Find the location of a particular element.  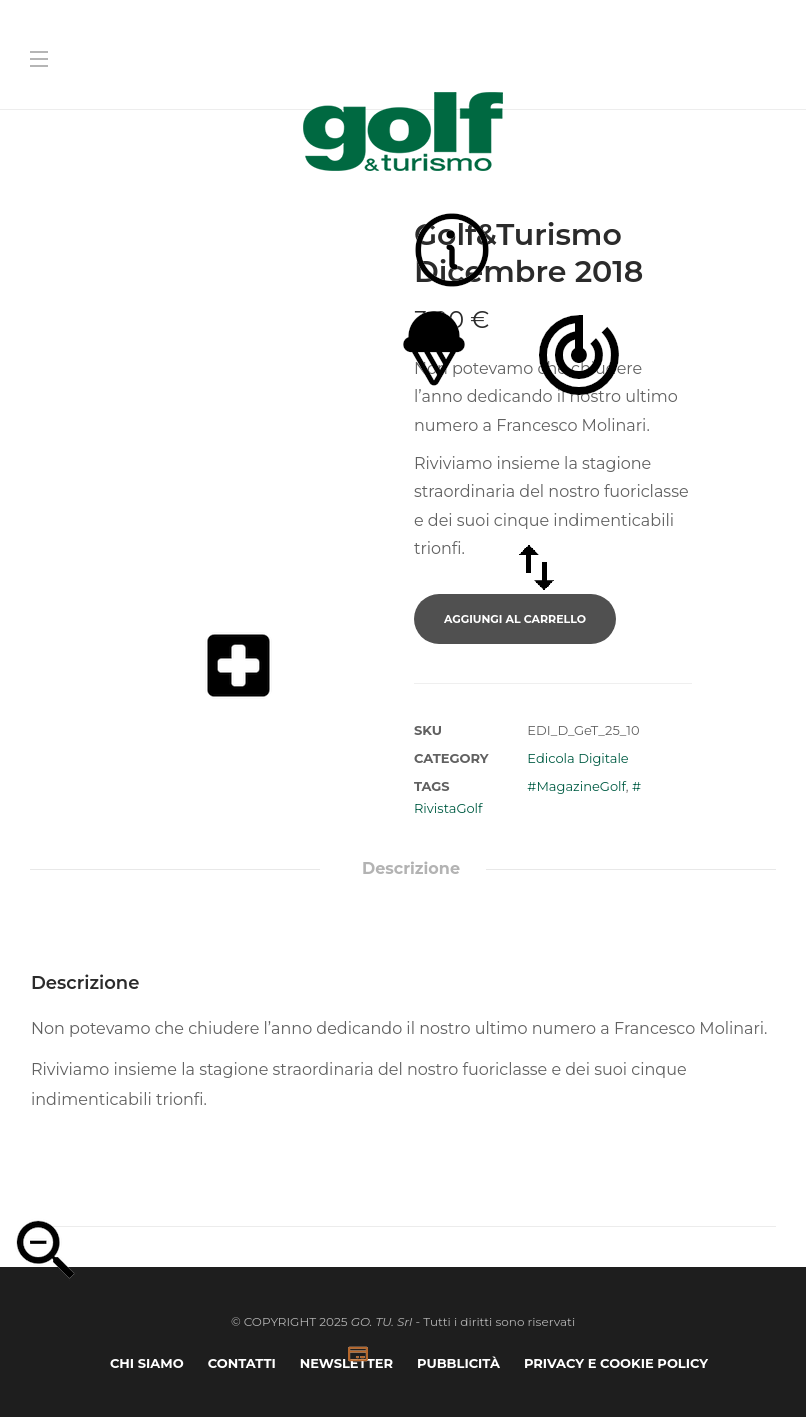

browse dessert or ice cream options is located at coordinates (434, 347).